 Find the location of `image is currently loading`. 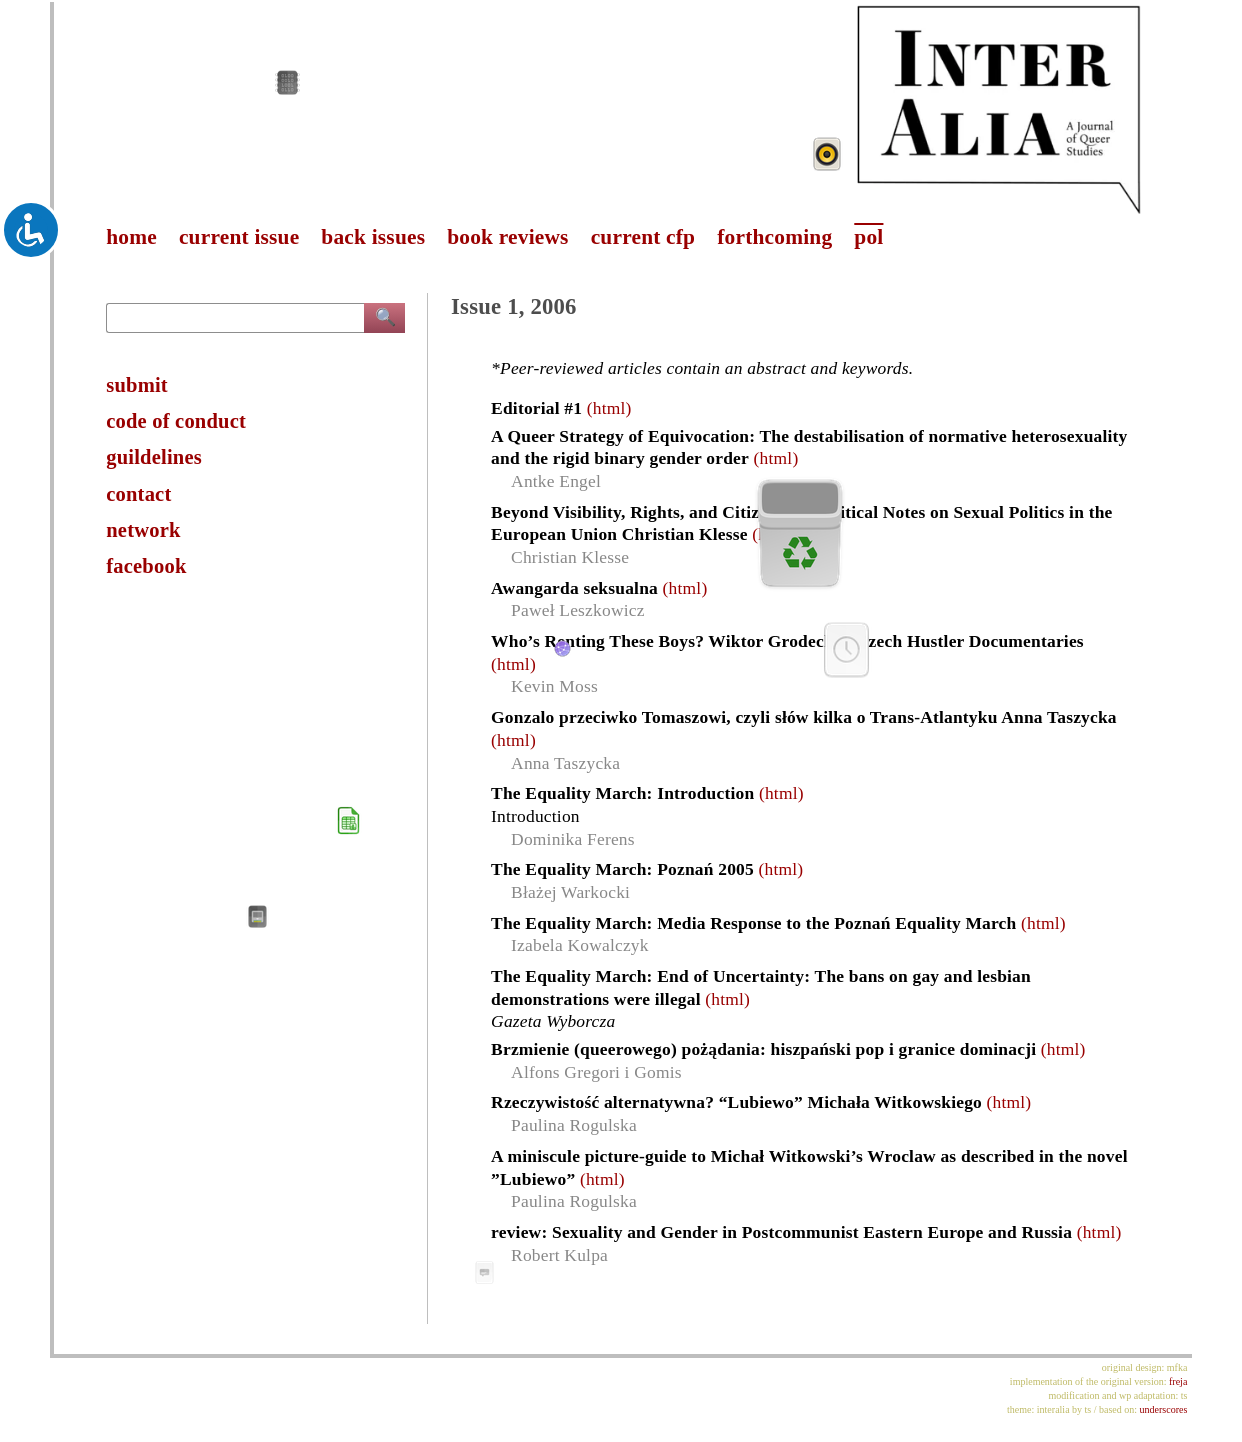

image is currently loading is located at coordinates (846, 649).